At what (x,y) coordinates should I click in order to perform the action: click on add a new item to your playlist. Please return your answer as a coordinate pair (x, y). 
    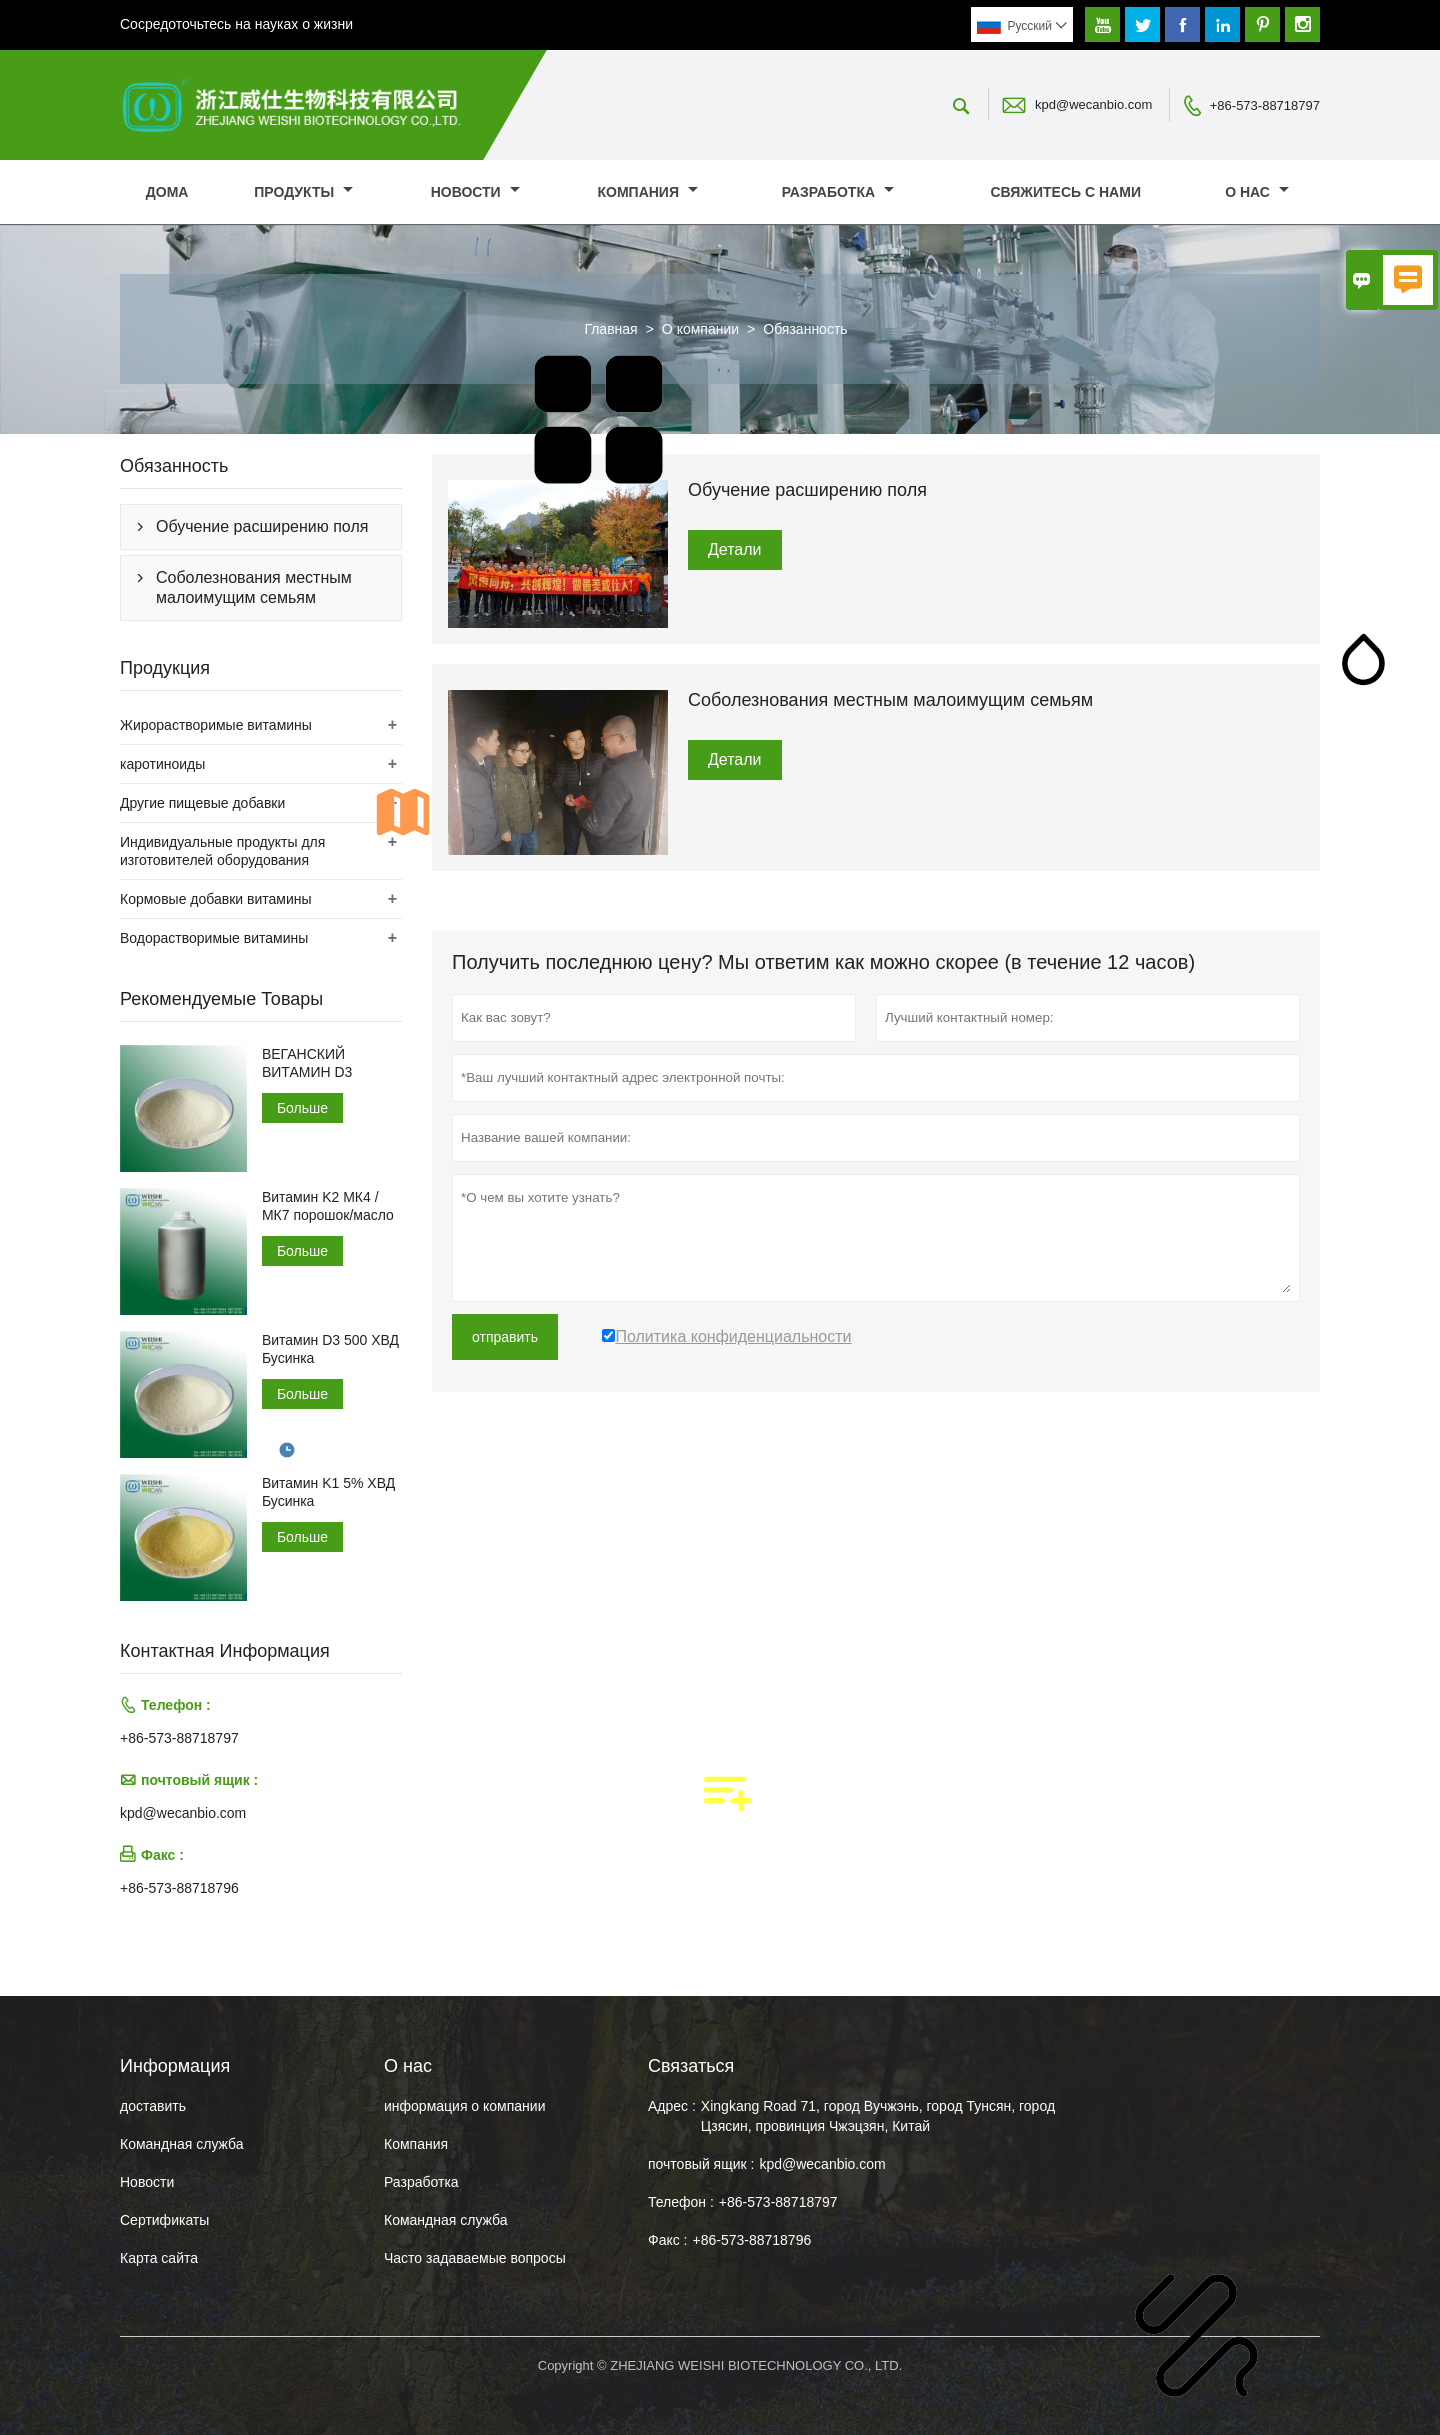
    Looking at the image, I should click on (725, 1790).